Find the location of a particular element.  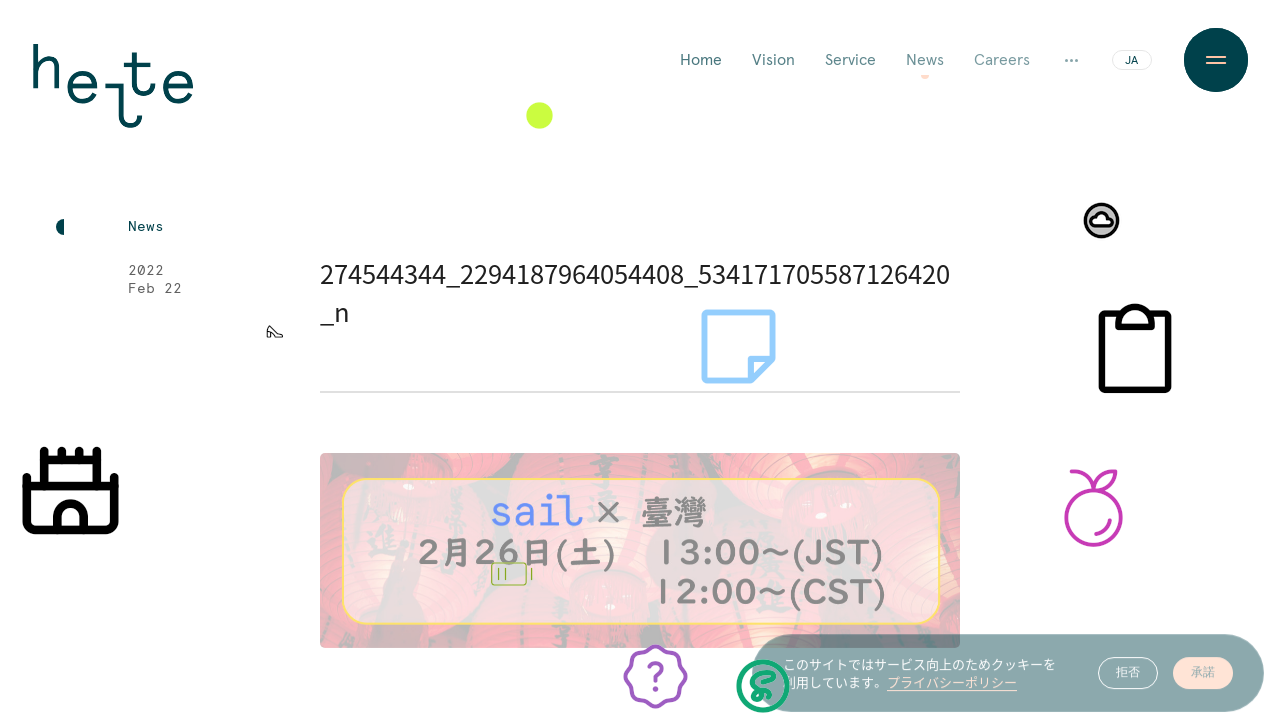

indicates medium battery level is located at coordinates (511, 574).